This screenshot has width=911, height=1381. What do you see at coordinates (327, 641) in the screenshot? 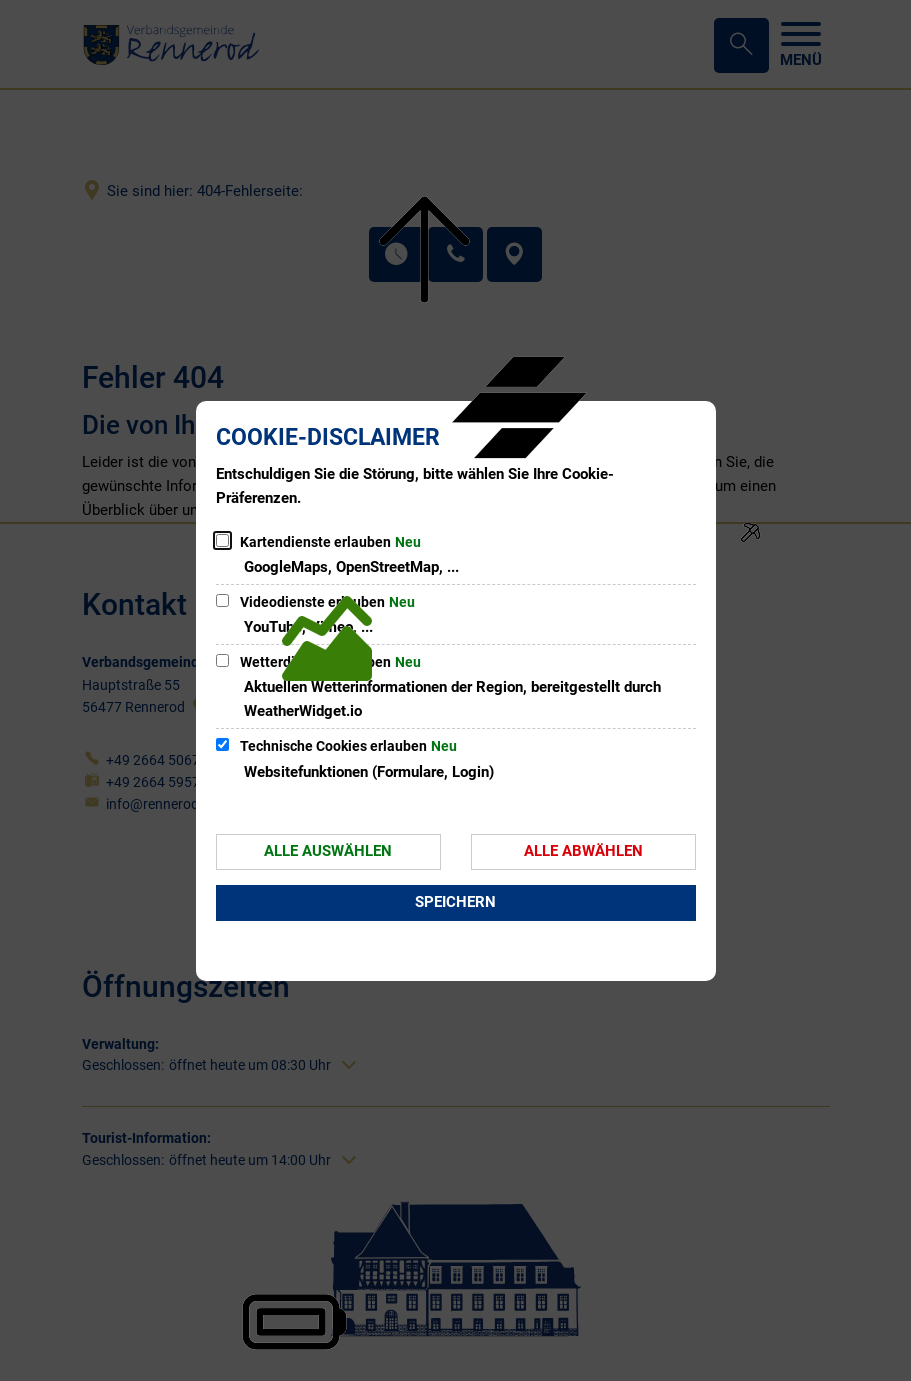
I see `view area chart with trend line` at bounding box center [327, 641].